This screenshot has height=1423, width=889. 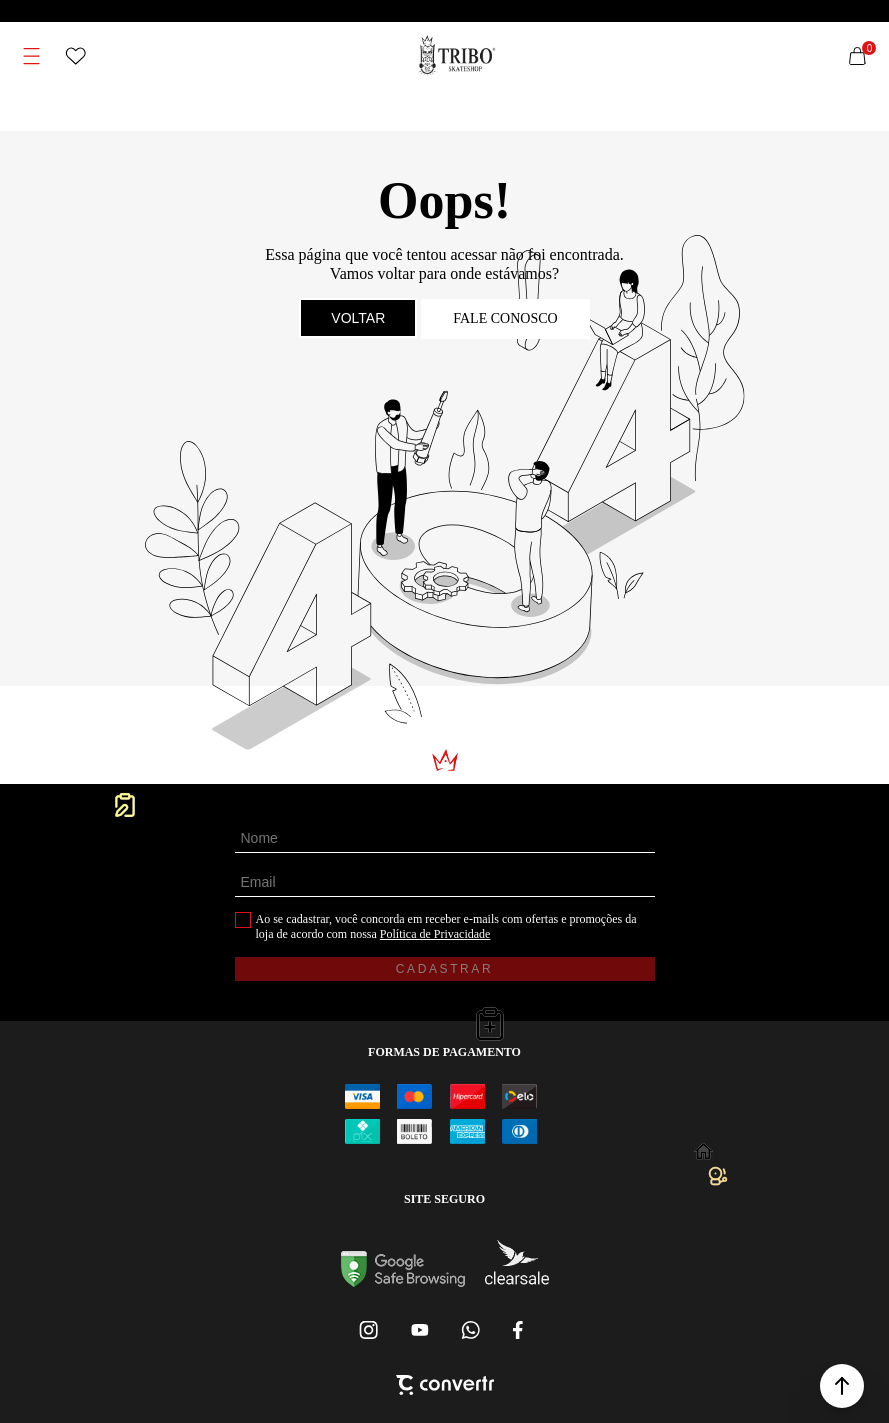 What do you see at coordinates (125, 805) in the screenshot?
I see `edit clipboard contents` at bounding box center [125, 805].